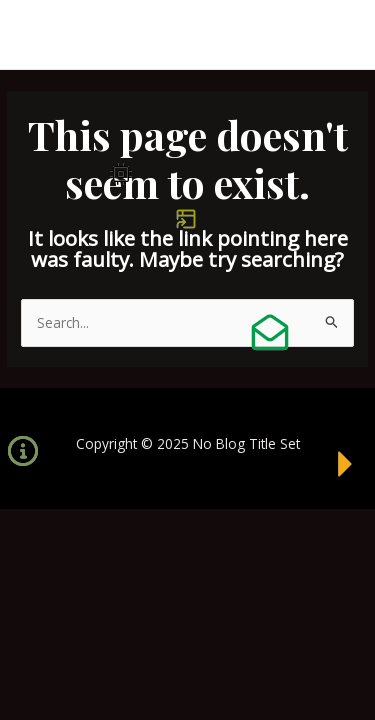  Describe the element at coordinates (345, 464) in the screenshot. I see `play media or start playback` at that location.